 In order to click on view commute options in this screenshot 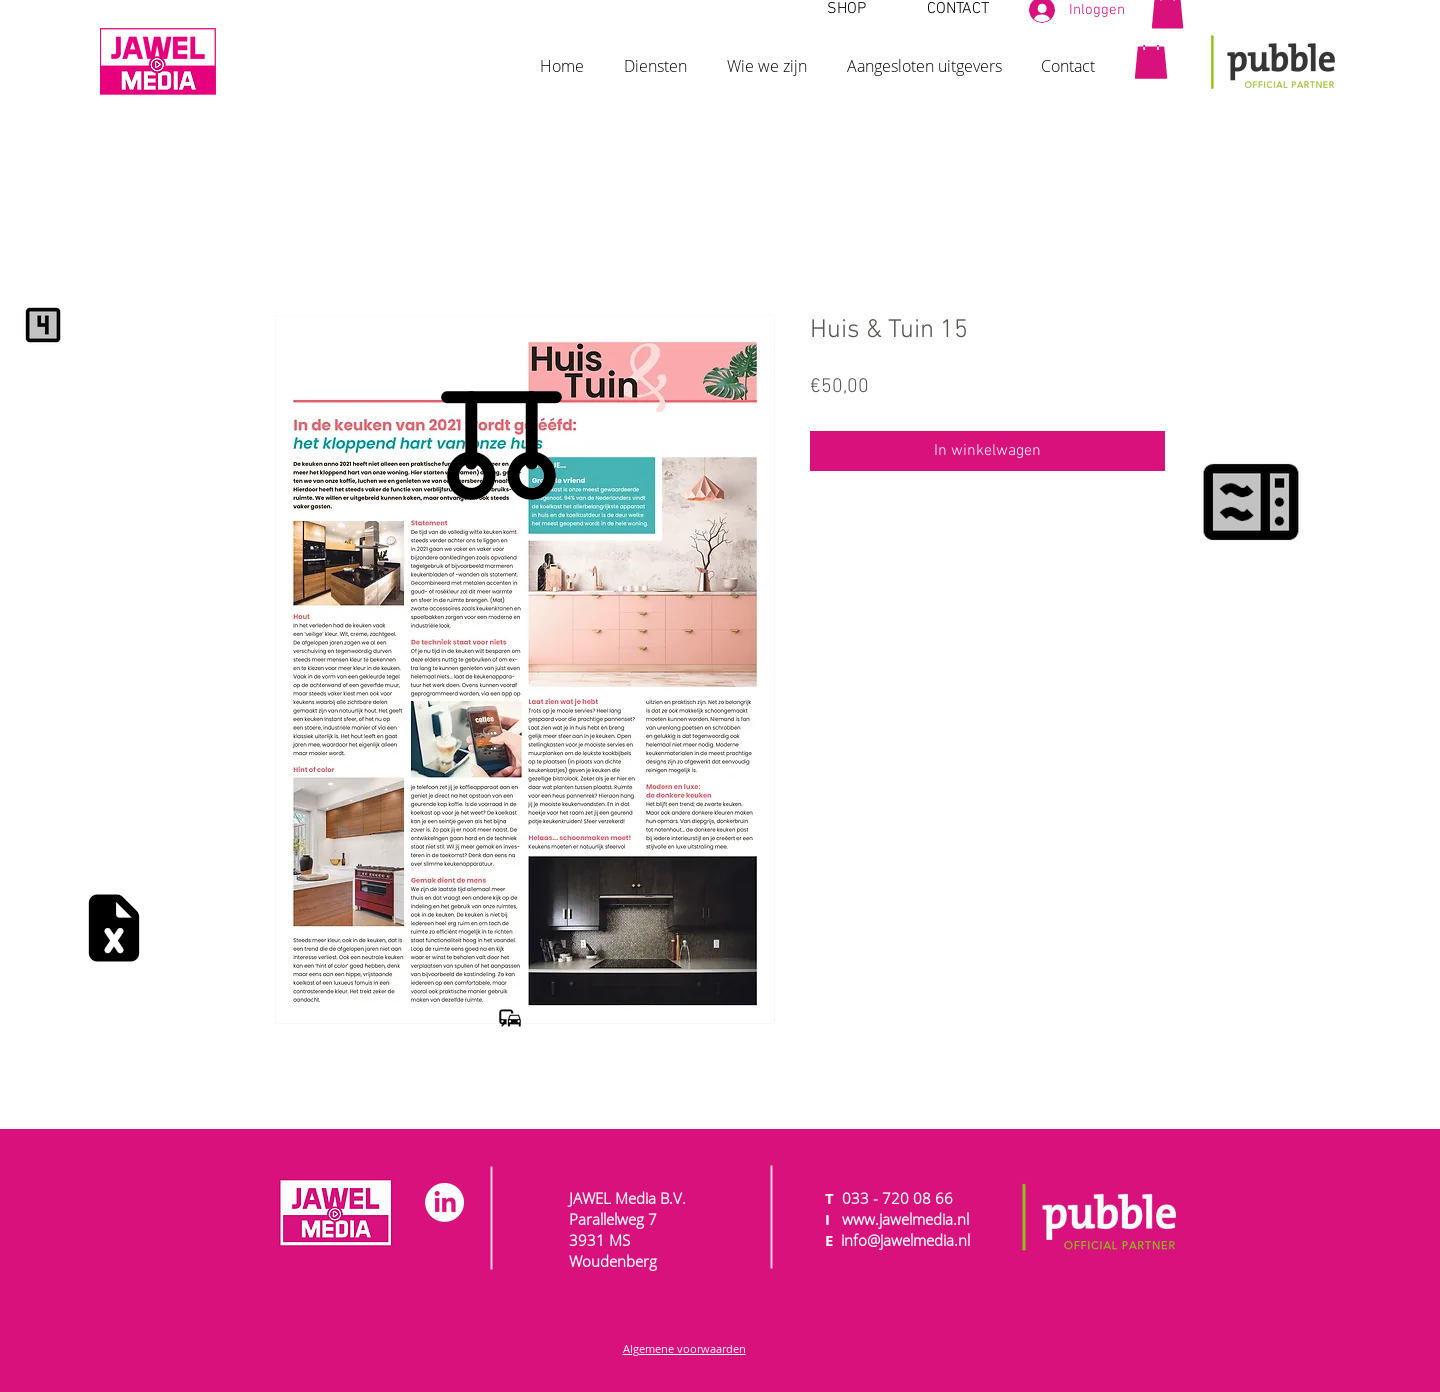, I will do `click(510, 1018)`.